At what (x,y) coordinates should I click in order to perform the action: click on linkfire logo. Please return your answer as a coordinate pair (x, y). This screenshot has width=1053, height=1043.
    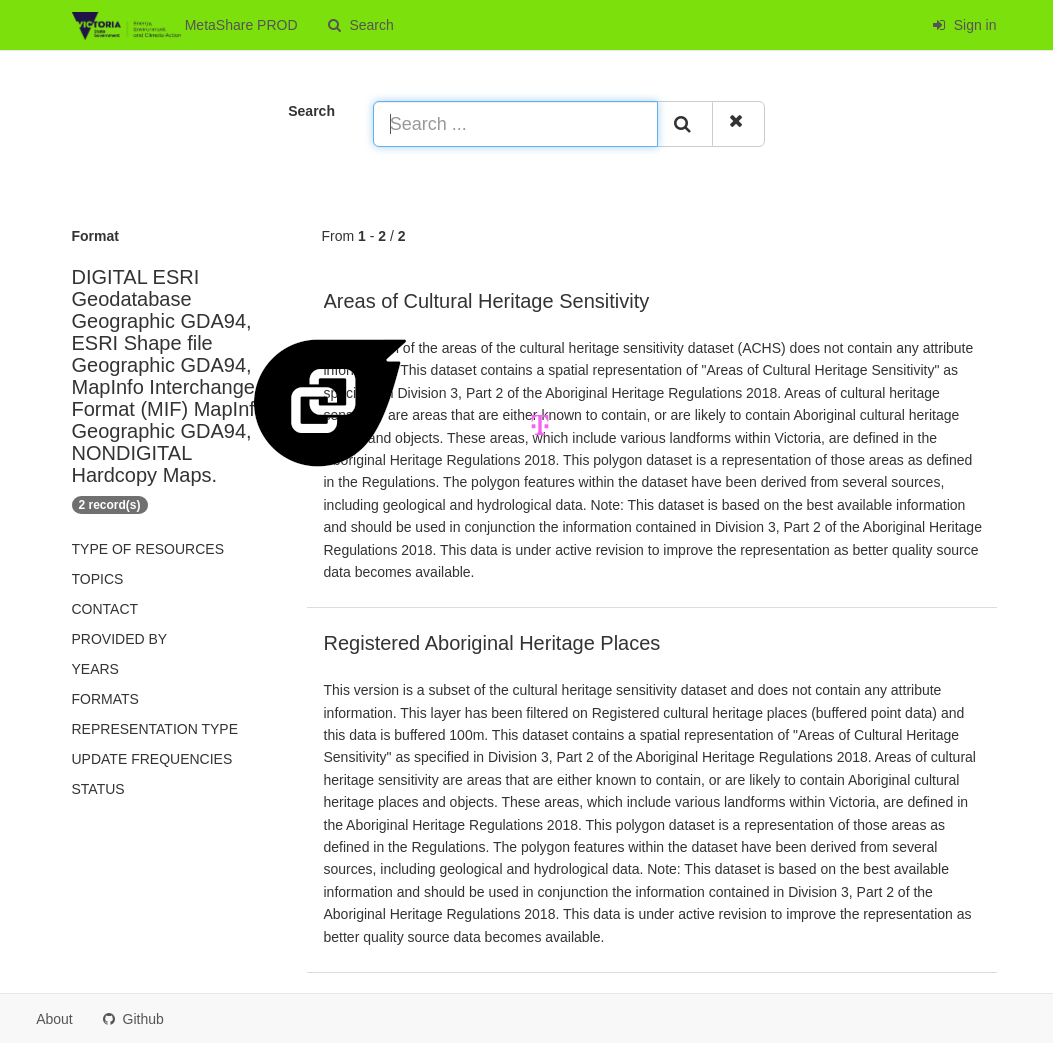
    Looking at the image, I should click on (330, 403).